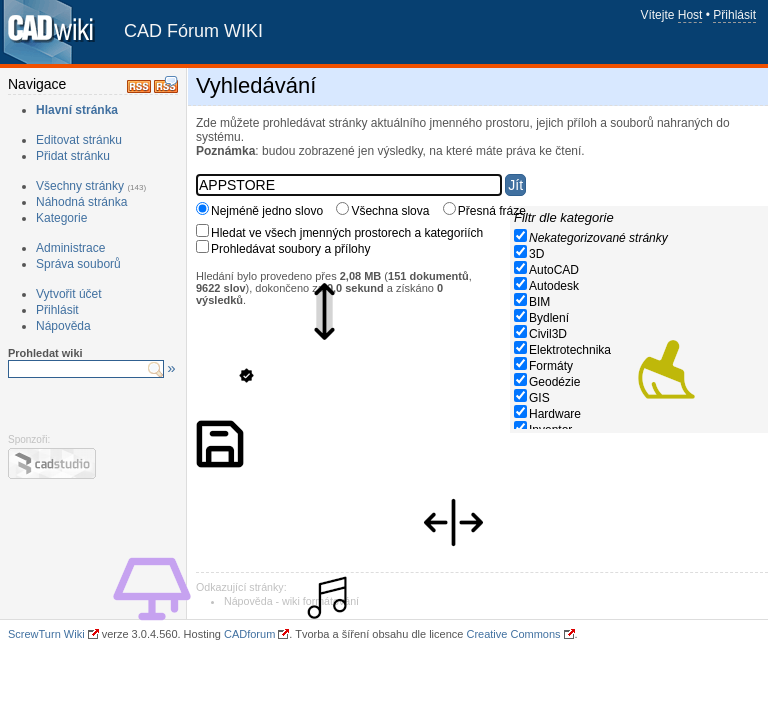  What do you see at coordinates (329, 598) in the screenshot?
I see `access music library or audio player` at bounding box center [329, 598].